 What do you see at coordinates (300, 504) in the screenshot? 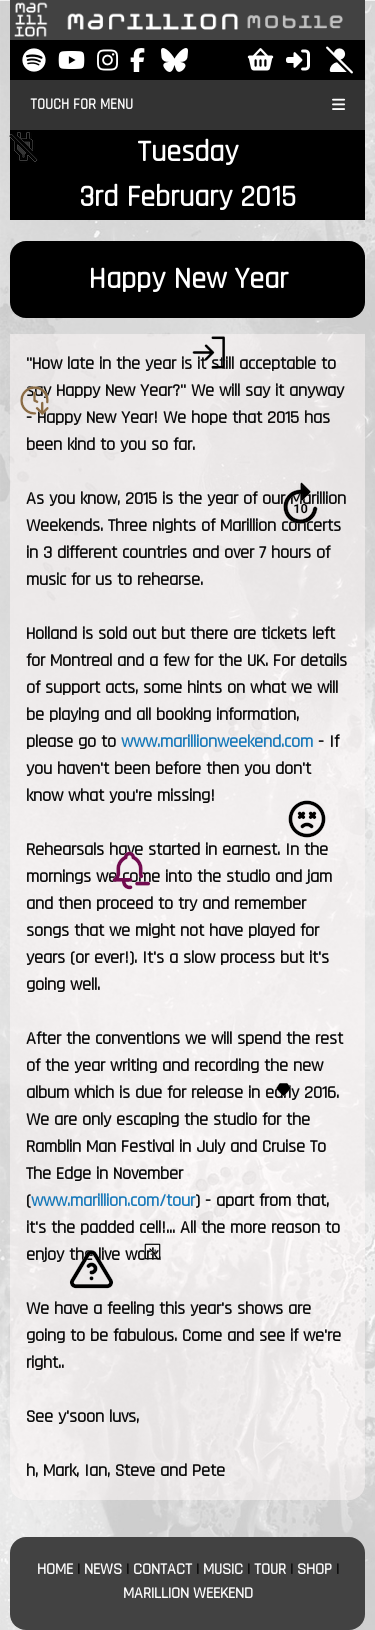
I see `skip forward 10 seconds in media playback` at bounding box center [300, 504].